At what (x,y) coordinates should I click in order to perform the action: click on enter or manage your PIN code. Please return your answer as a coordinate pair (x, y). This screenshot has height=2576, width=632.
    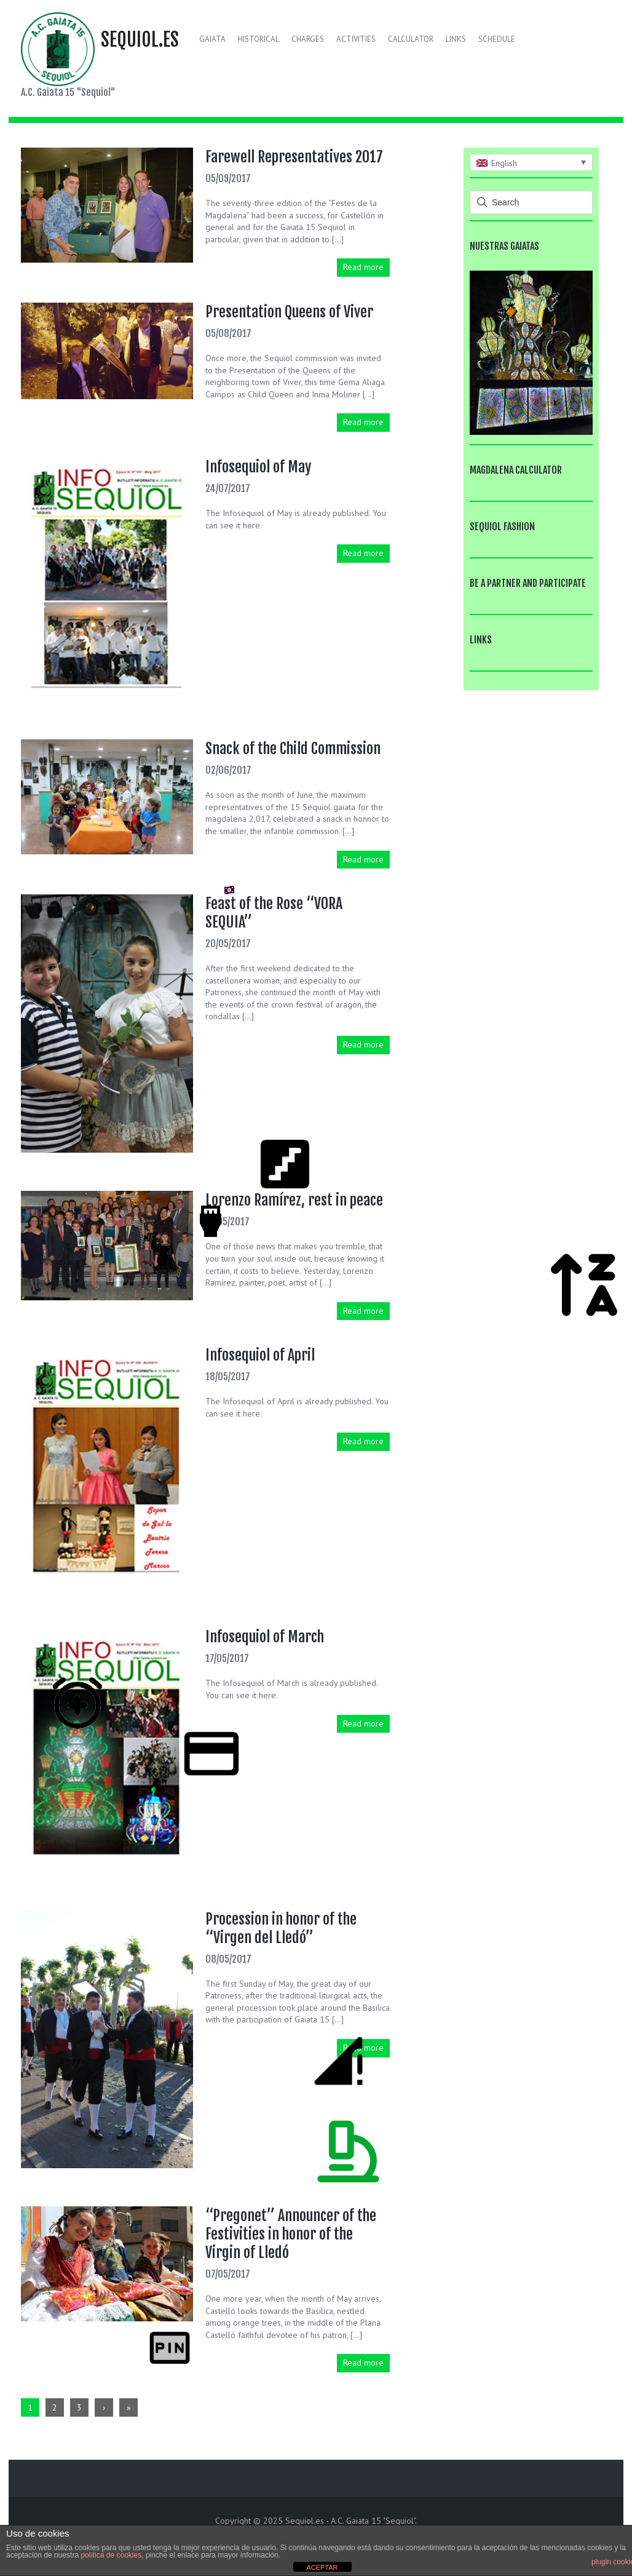
    Looking at the image, I should click on (170, 2348).